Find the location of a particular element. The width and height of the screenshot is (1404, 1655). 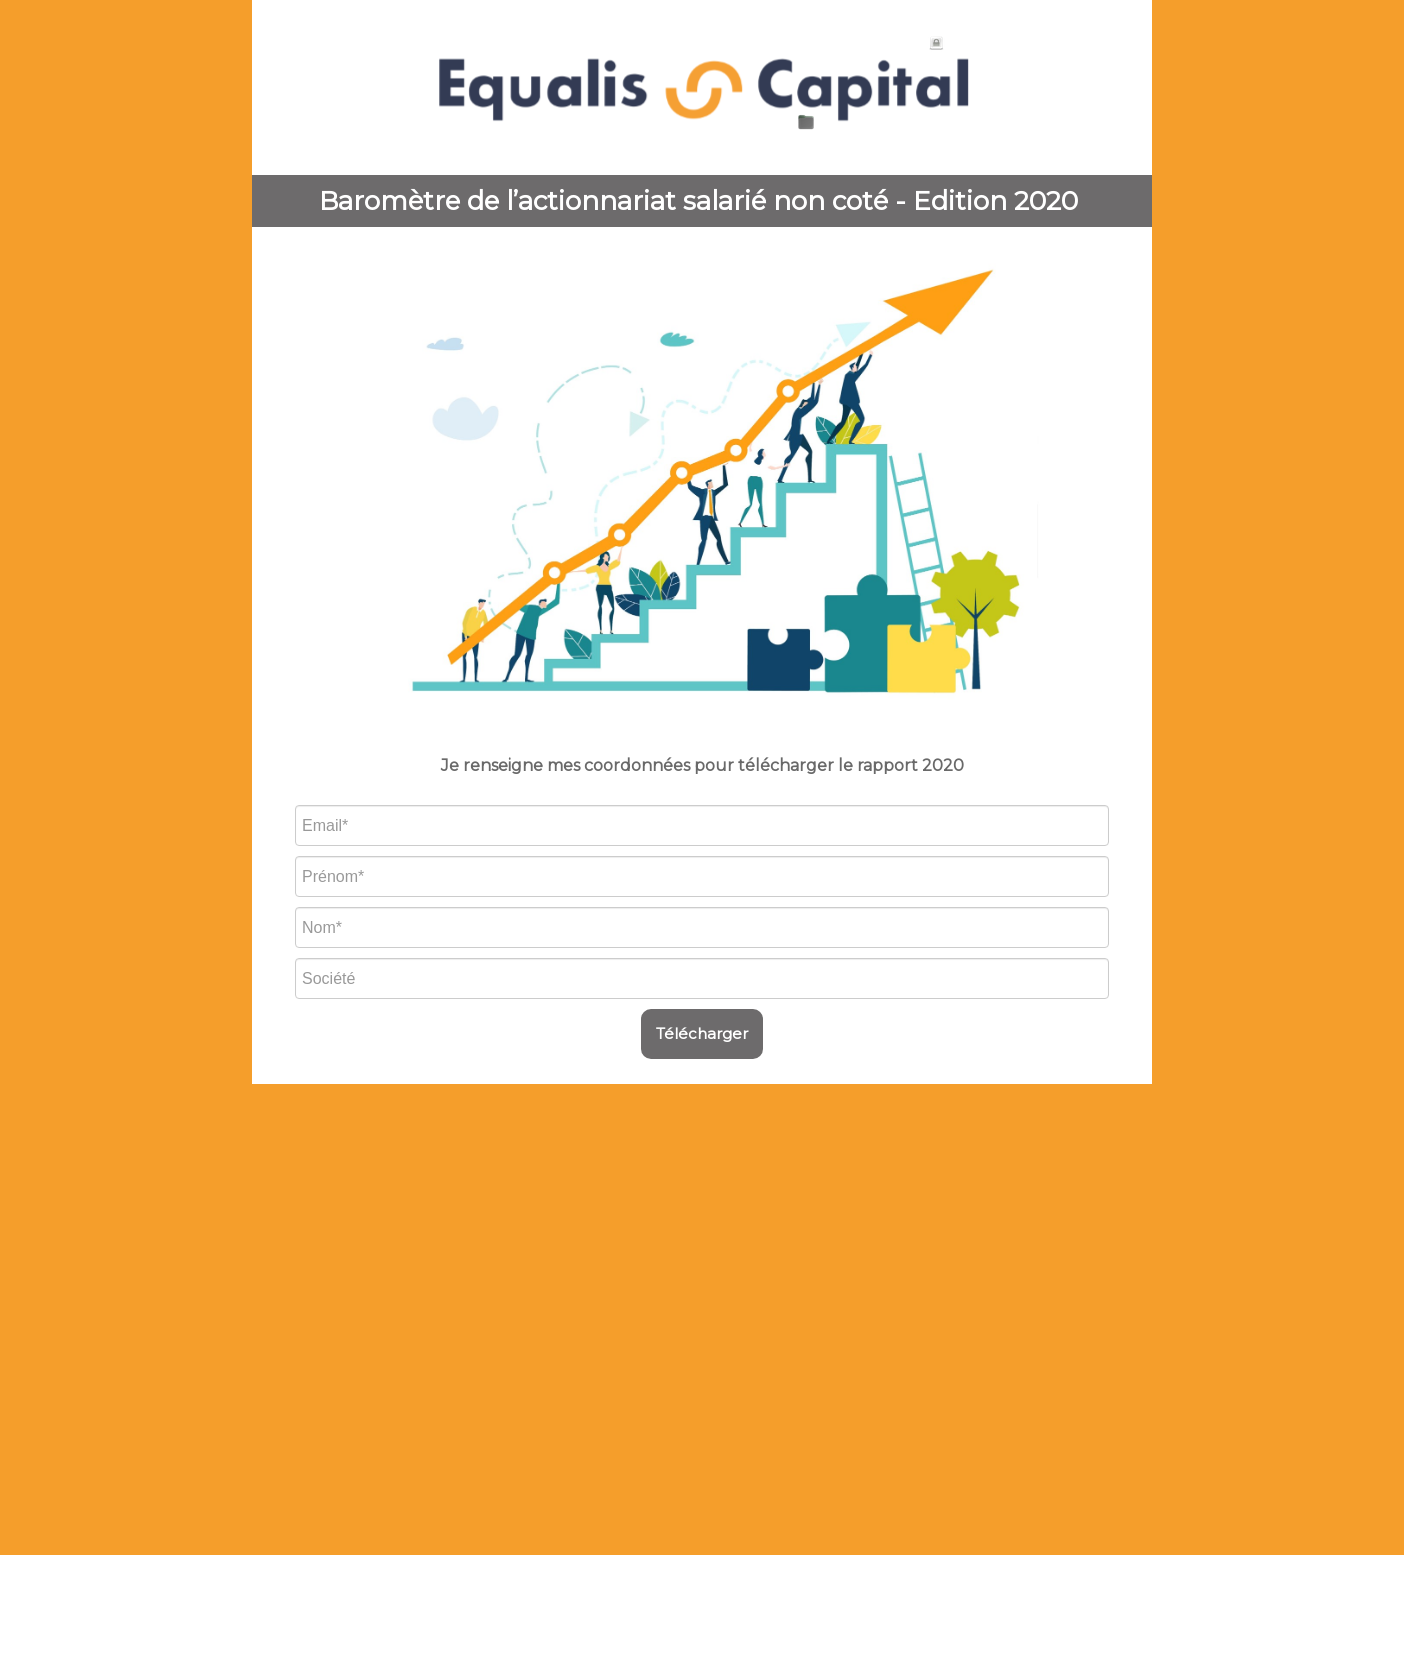

indicates a locked or read-only file is located at coordinates (936, 43).